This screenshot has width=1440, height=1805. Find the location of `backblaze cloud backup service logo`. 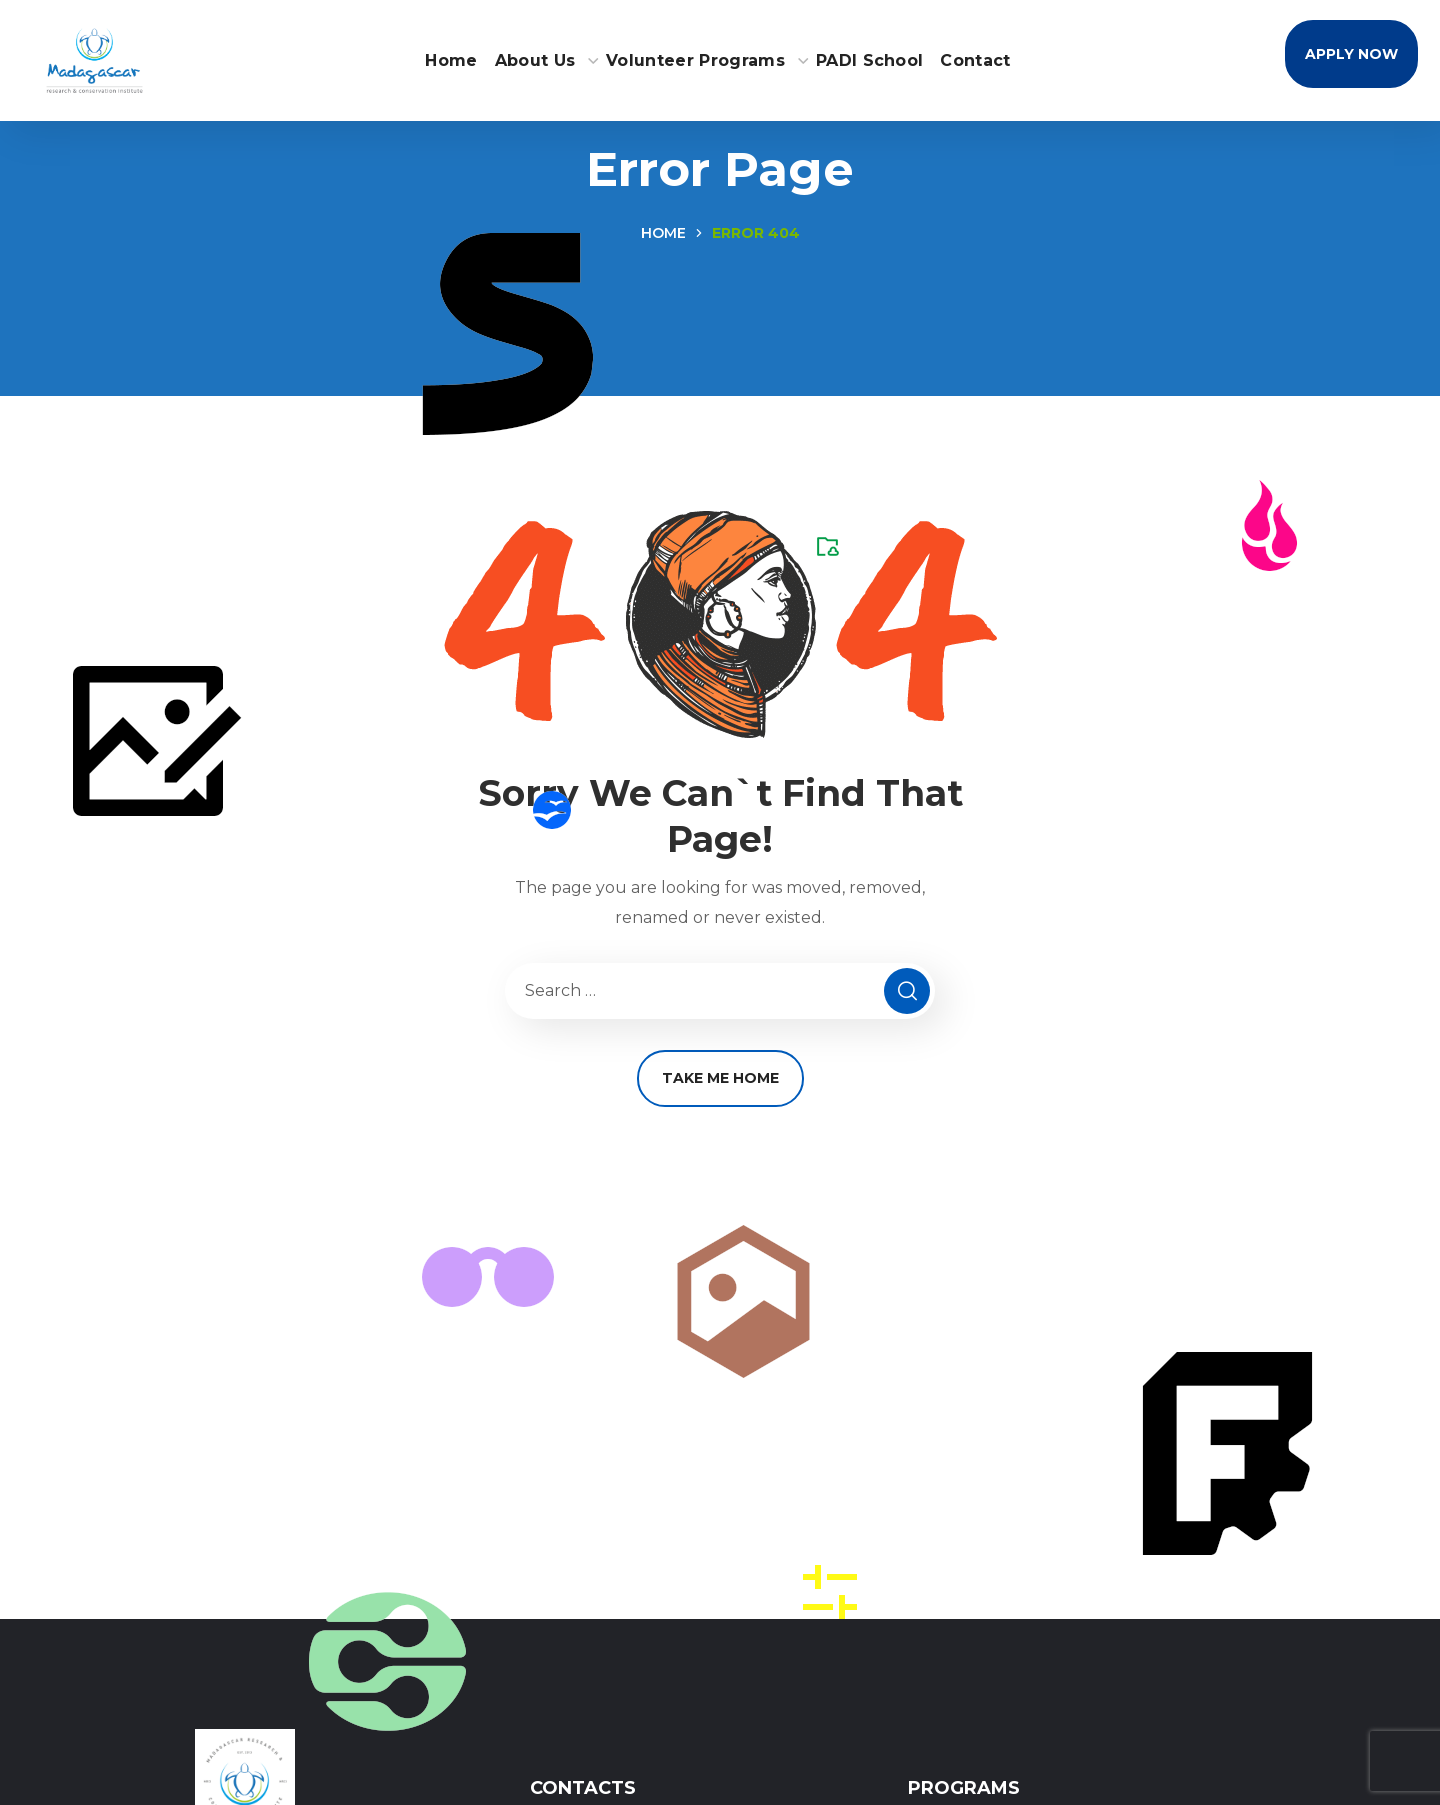

backblaze cloud backup service logo is located at coordinates (1269, 525).